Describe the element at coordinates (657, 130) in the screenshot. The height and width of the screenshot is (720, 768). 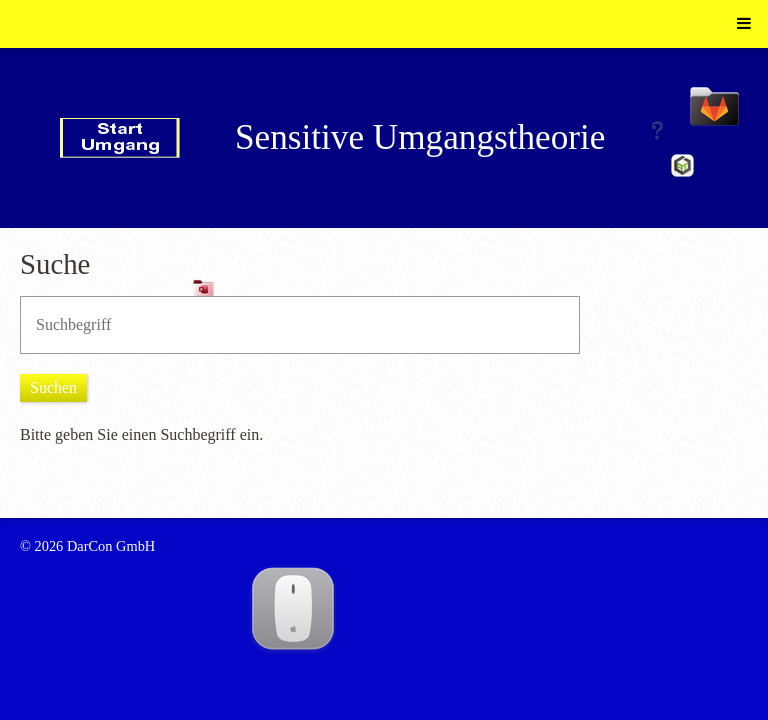
I see `indicates an unknown or unrecognized file type` at that location.